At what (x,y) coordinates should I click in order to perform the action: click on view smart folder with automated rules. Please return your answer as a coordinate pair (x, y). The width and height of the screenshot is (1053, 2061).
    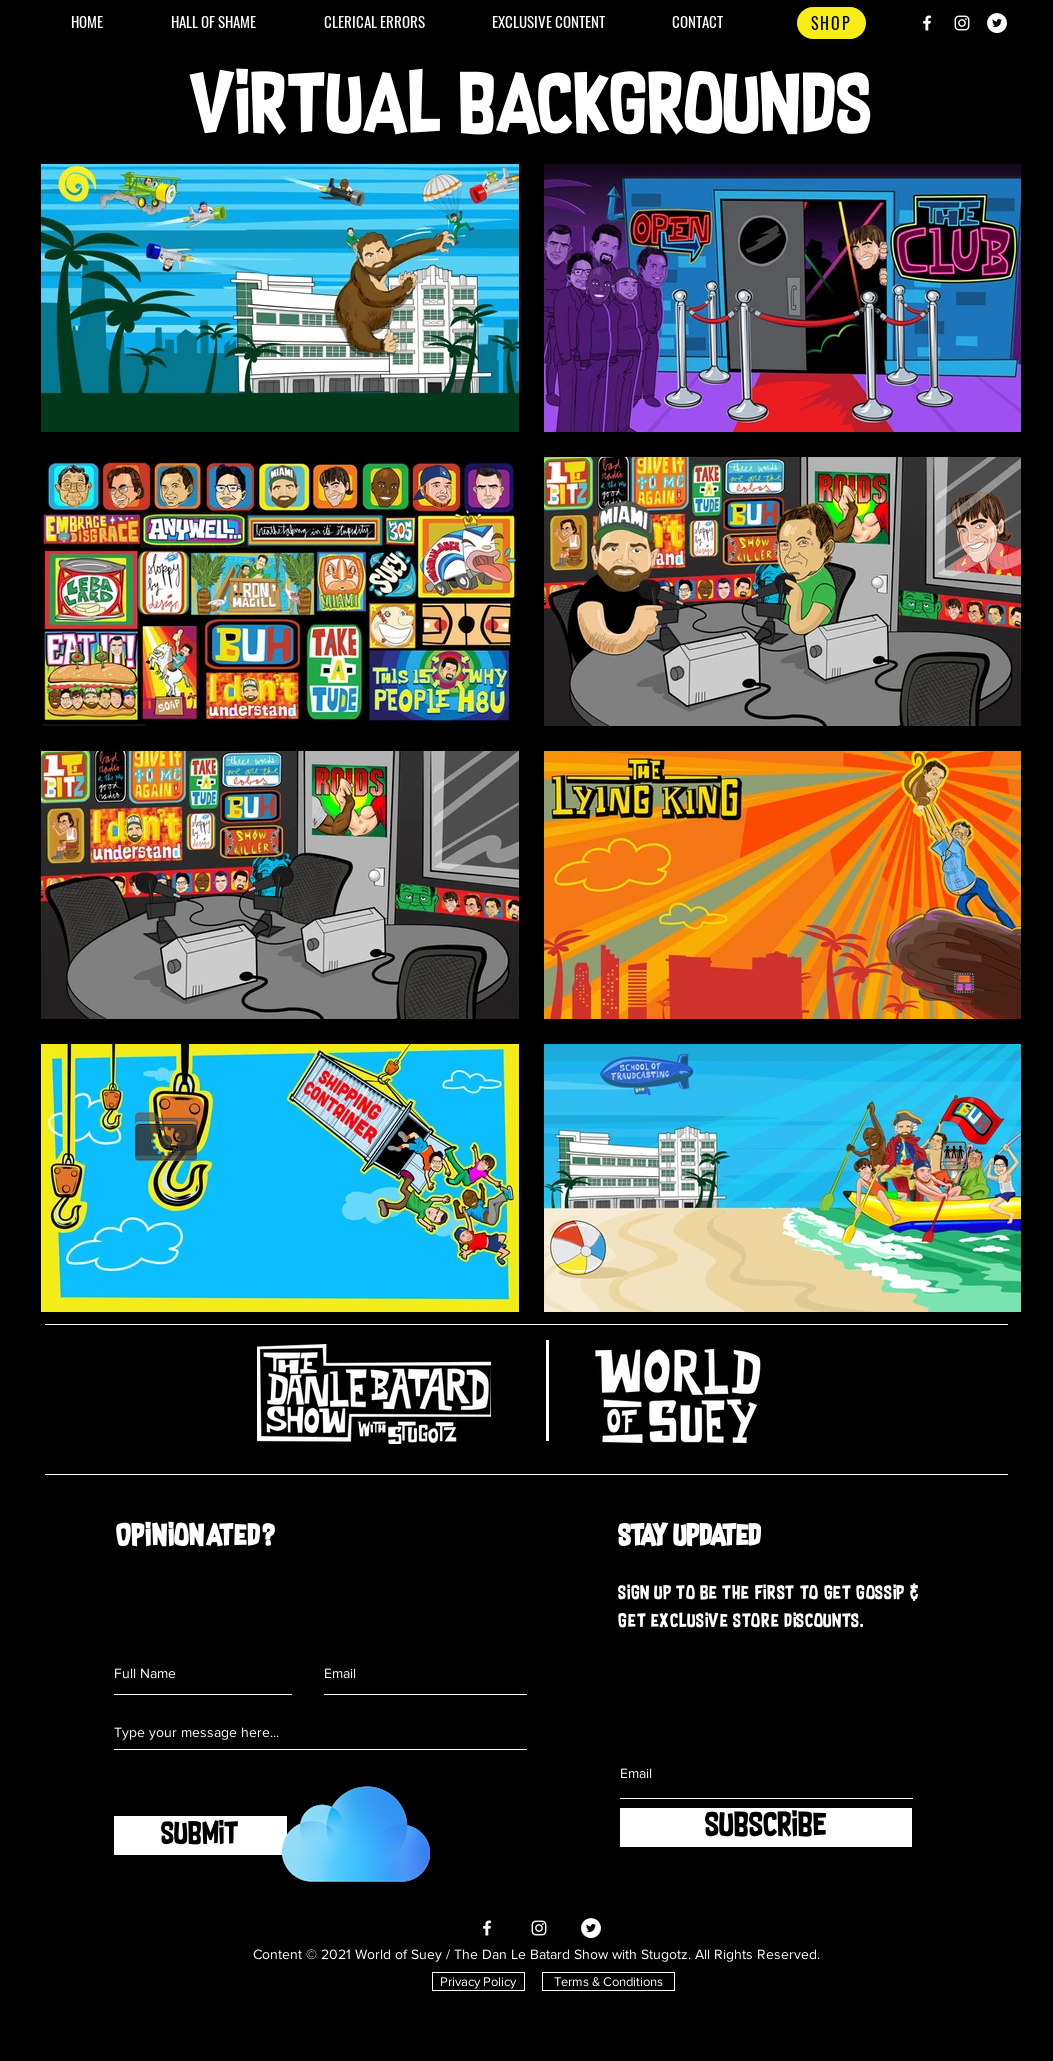
    Looking at the image, I should click on (166, 1136).